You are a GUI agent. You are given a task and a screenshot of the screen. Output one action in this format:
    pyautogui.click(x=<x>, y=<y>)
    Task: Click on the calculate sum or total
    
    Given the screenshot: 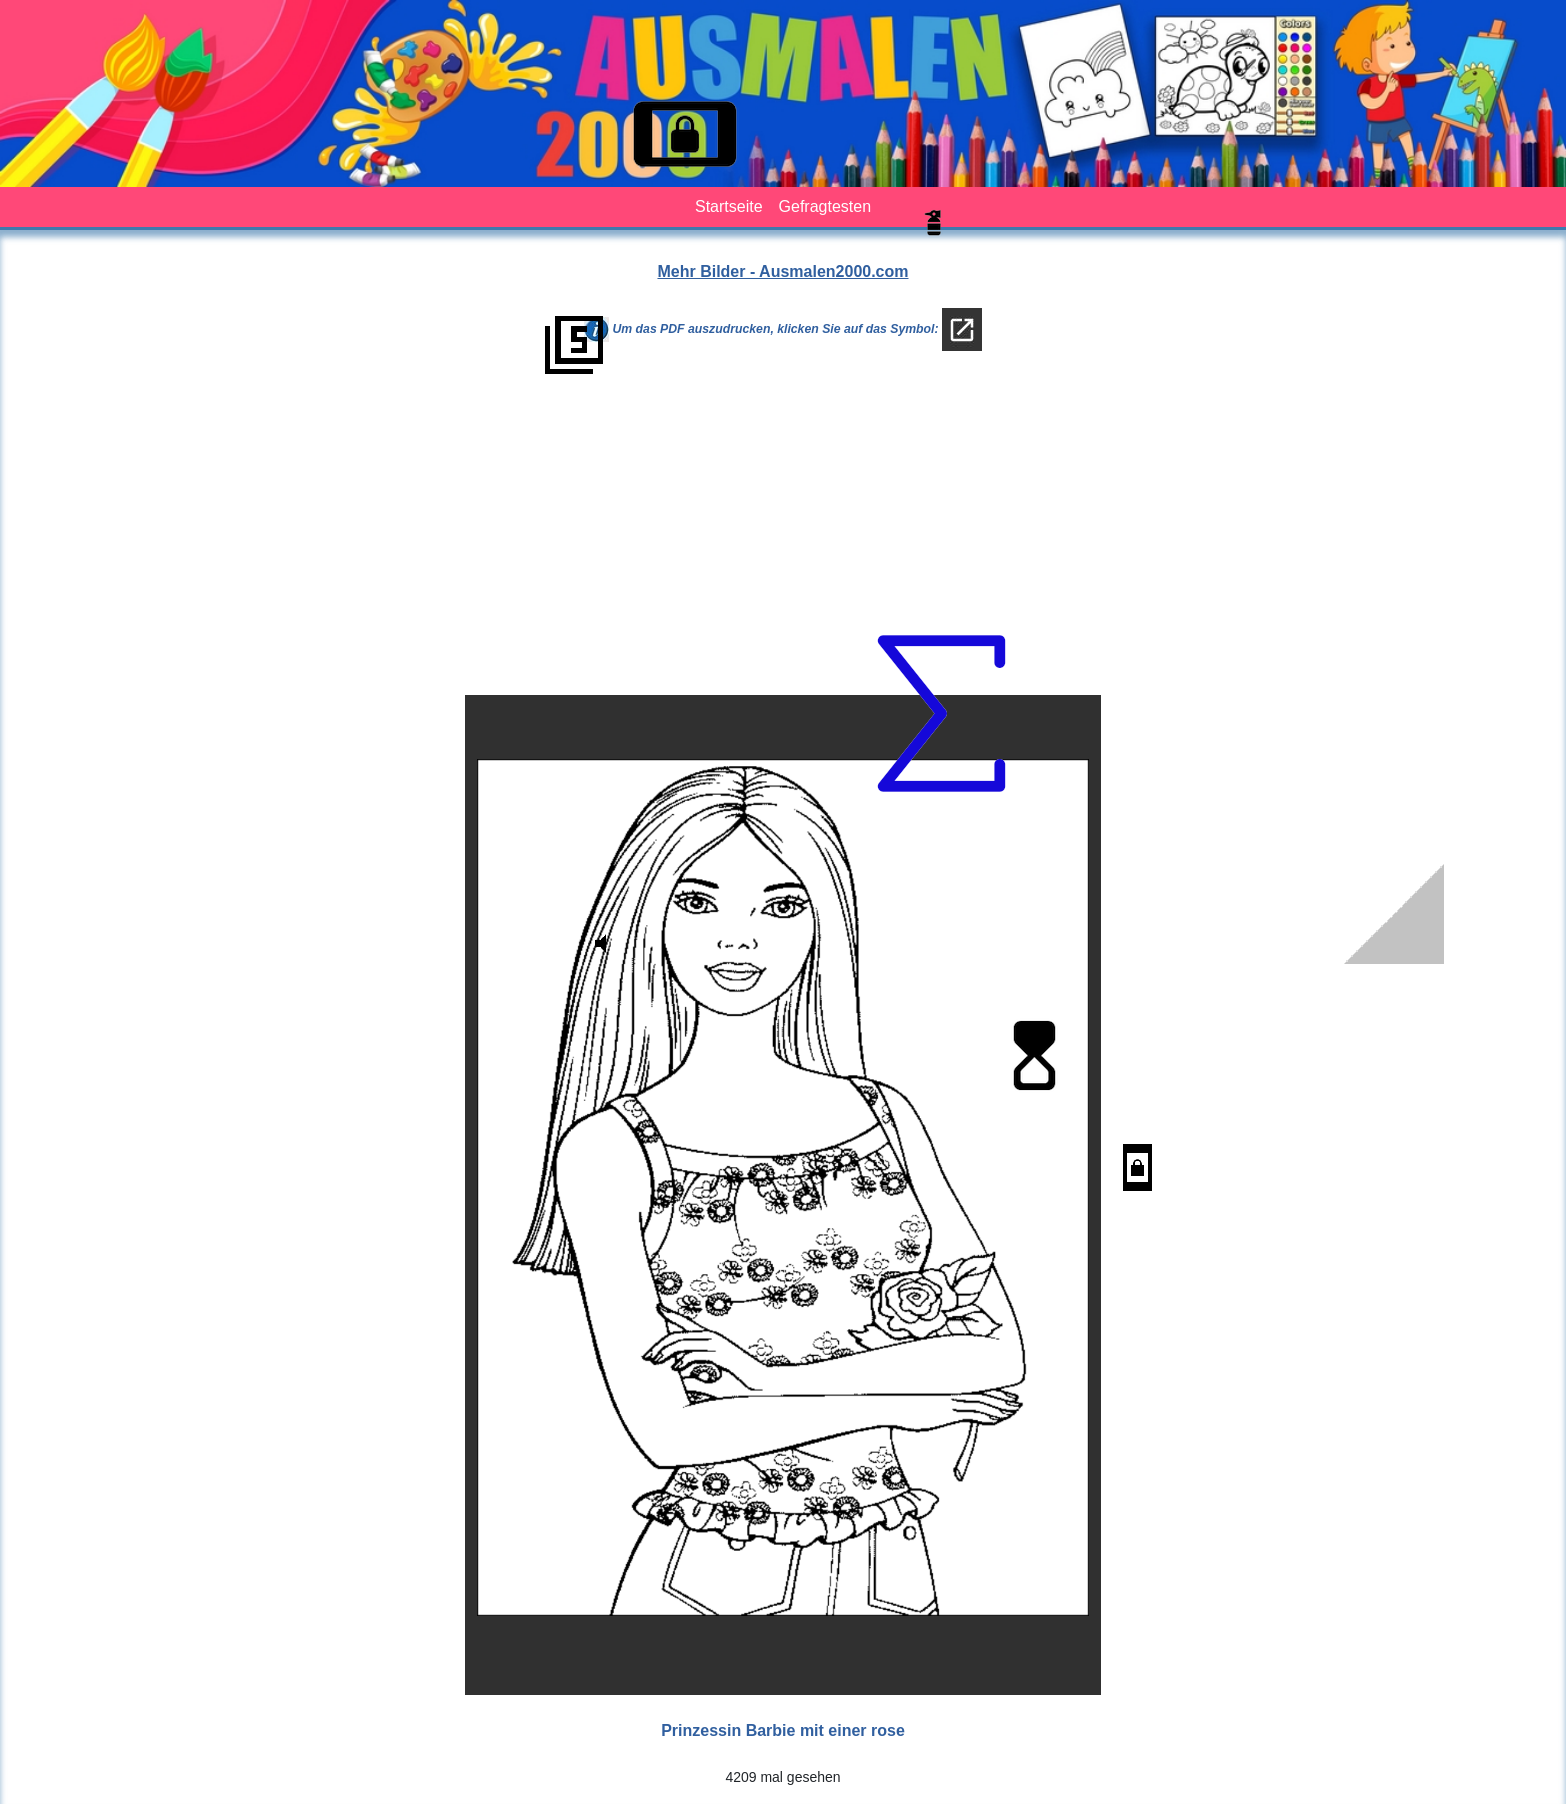 What is the action you would take?
    pyautogui.click(x=941, y=713)
    